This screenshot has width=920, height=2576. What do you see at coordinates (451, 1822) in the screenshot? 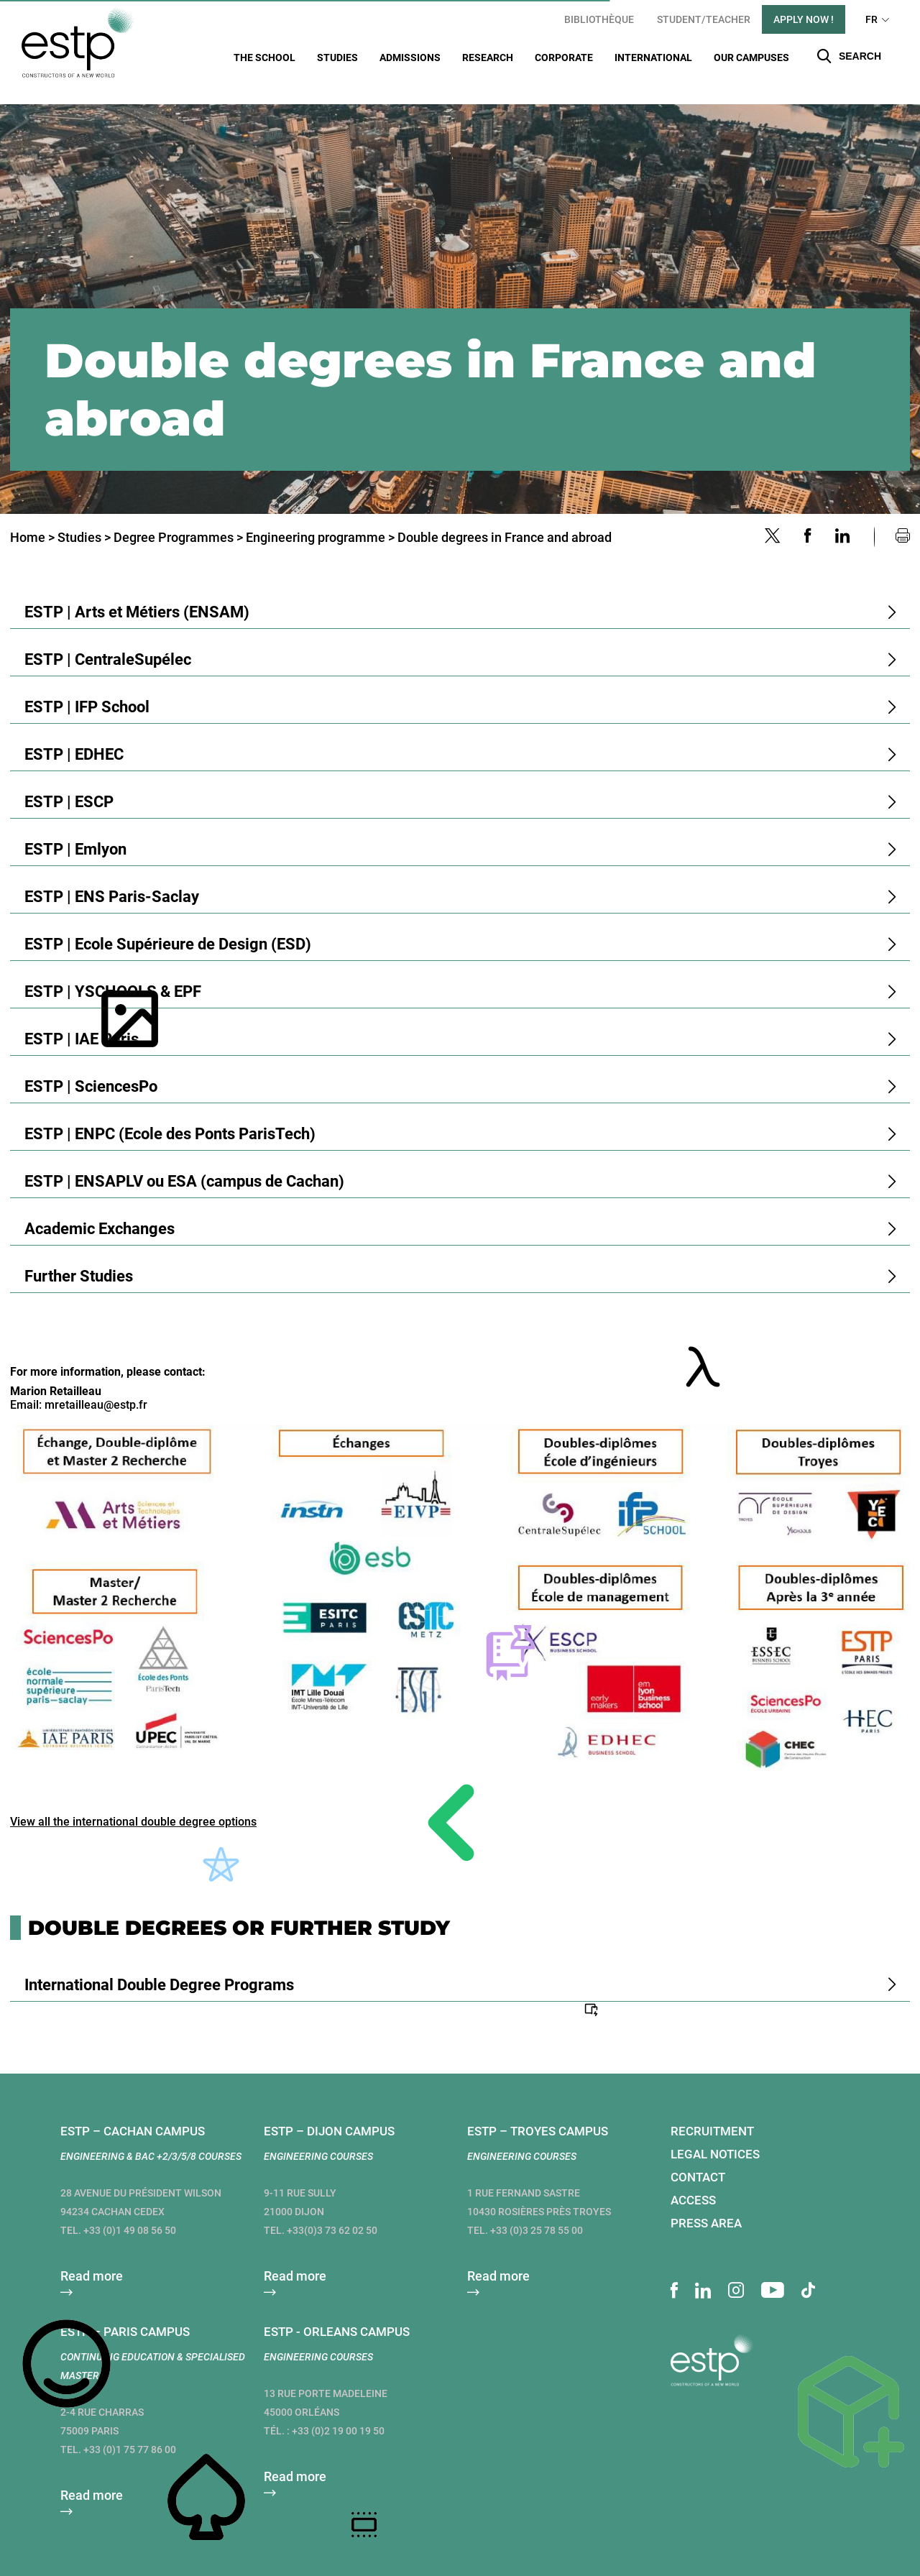
I see `go back to the previous screen` at bounding box center [451, 1822].